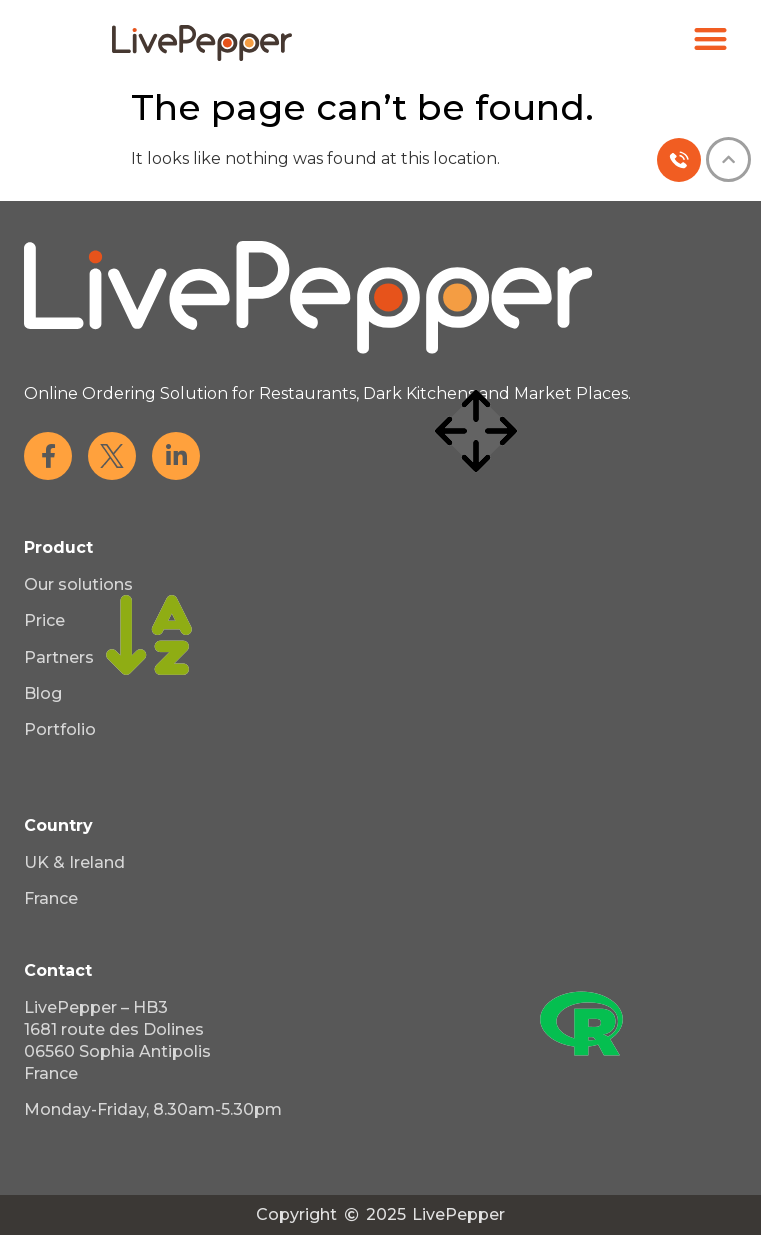 Image resolution: width=761 pixels, height=1235 pixels. I want to click on expand content in all directions, so click(476, 431).